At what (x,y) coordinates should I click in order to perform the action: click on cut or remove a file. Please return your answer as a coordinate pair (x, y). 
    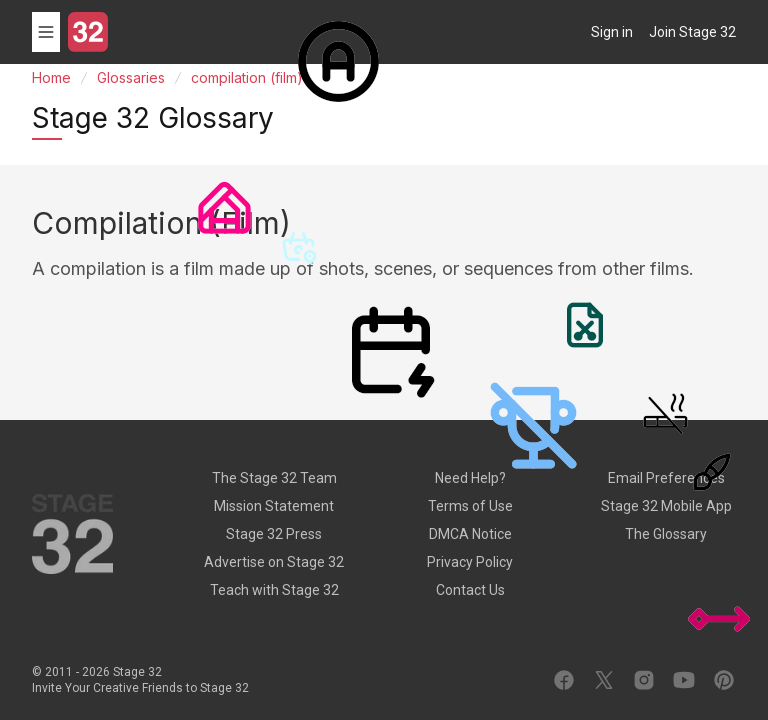
    Looking at the image, I should click on (585, 325).